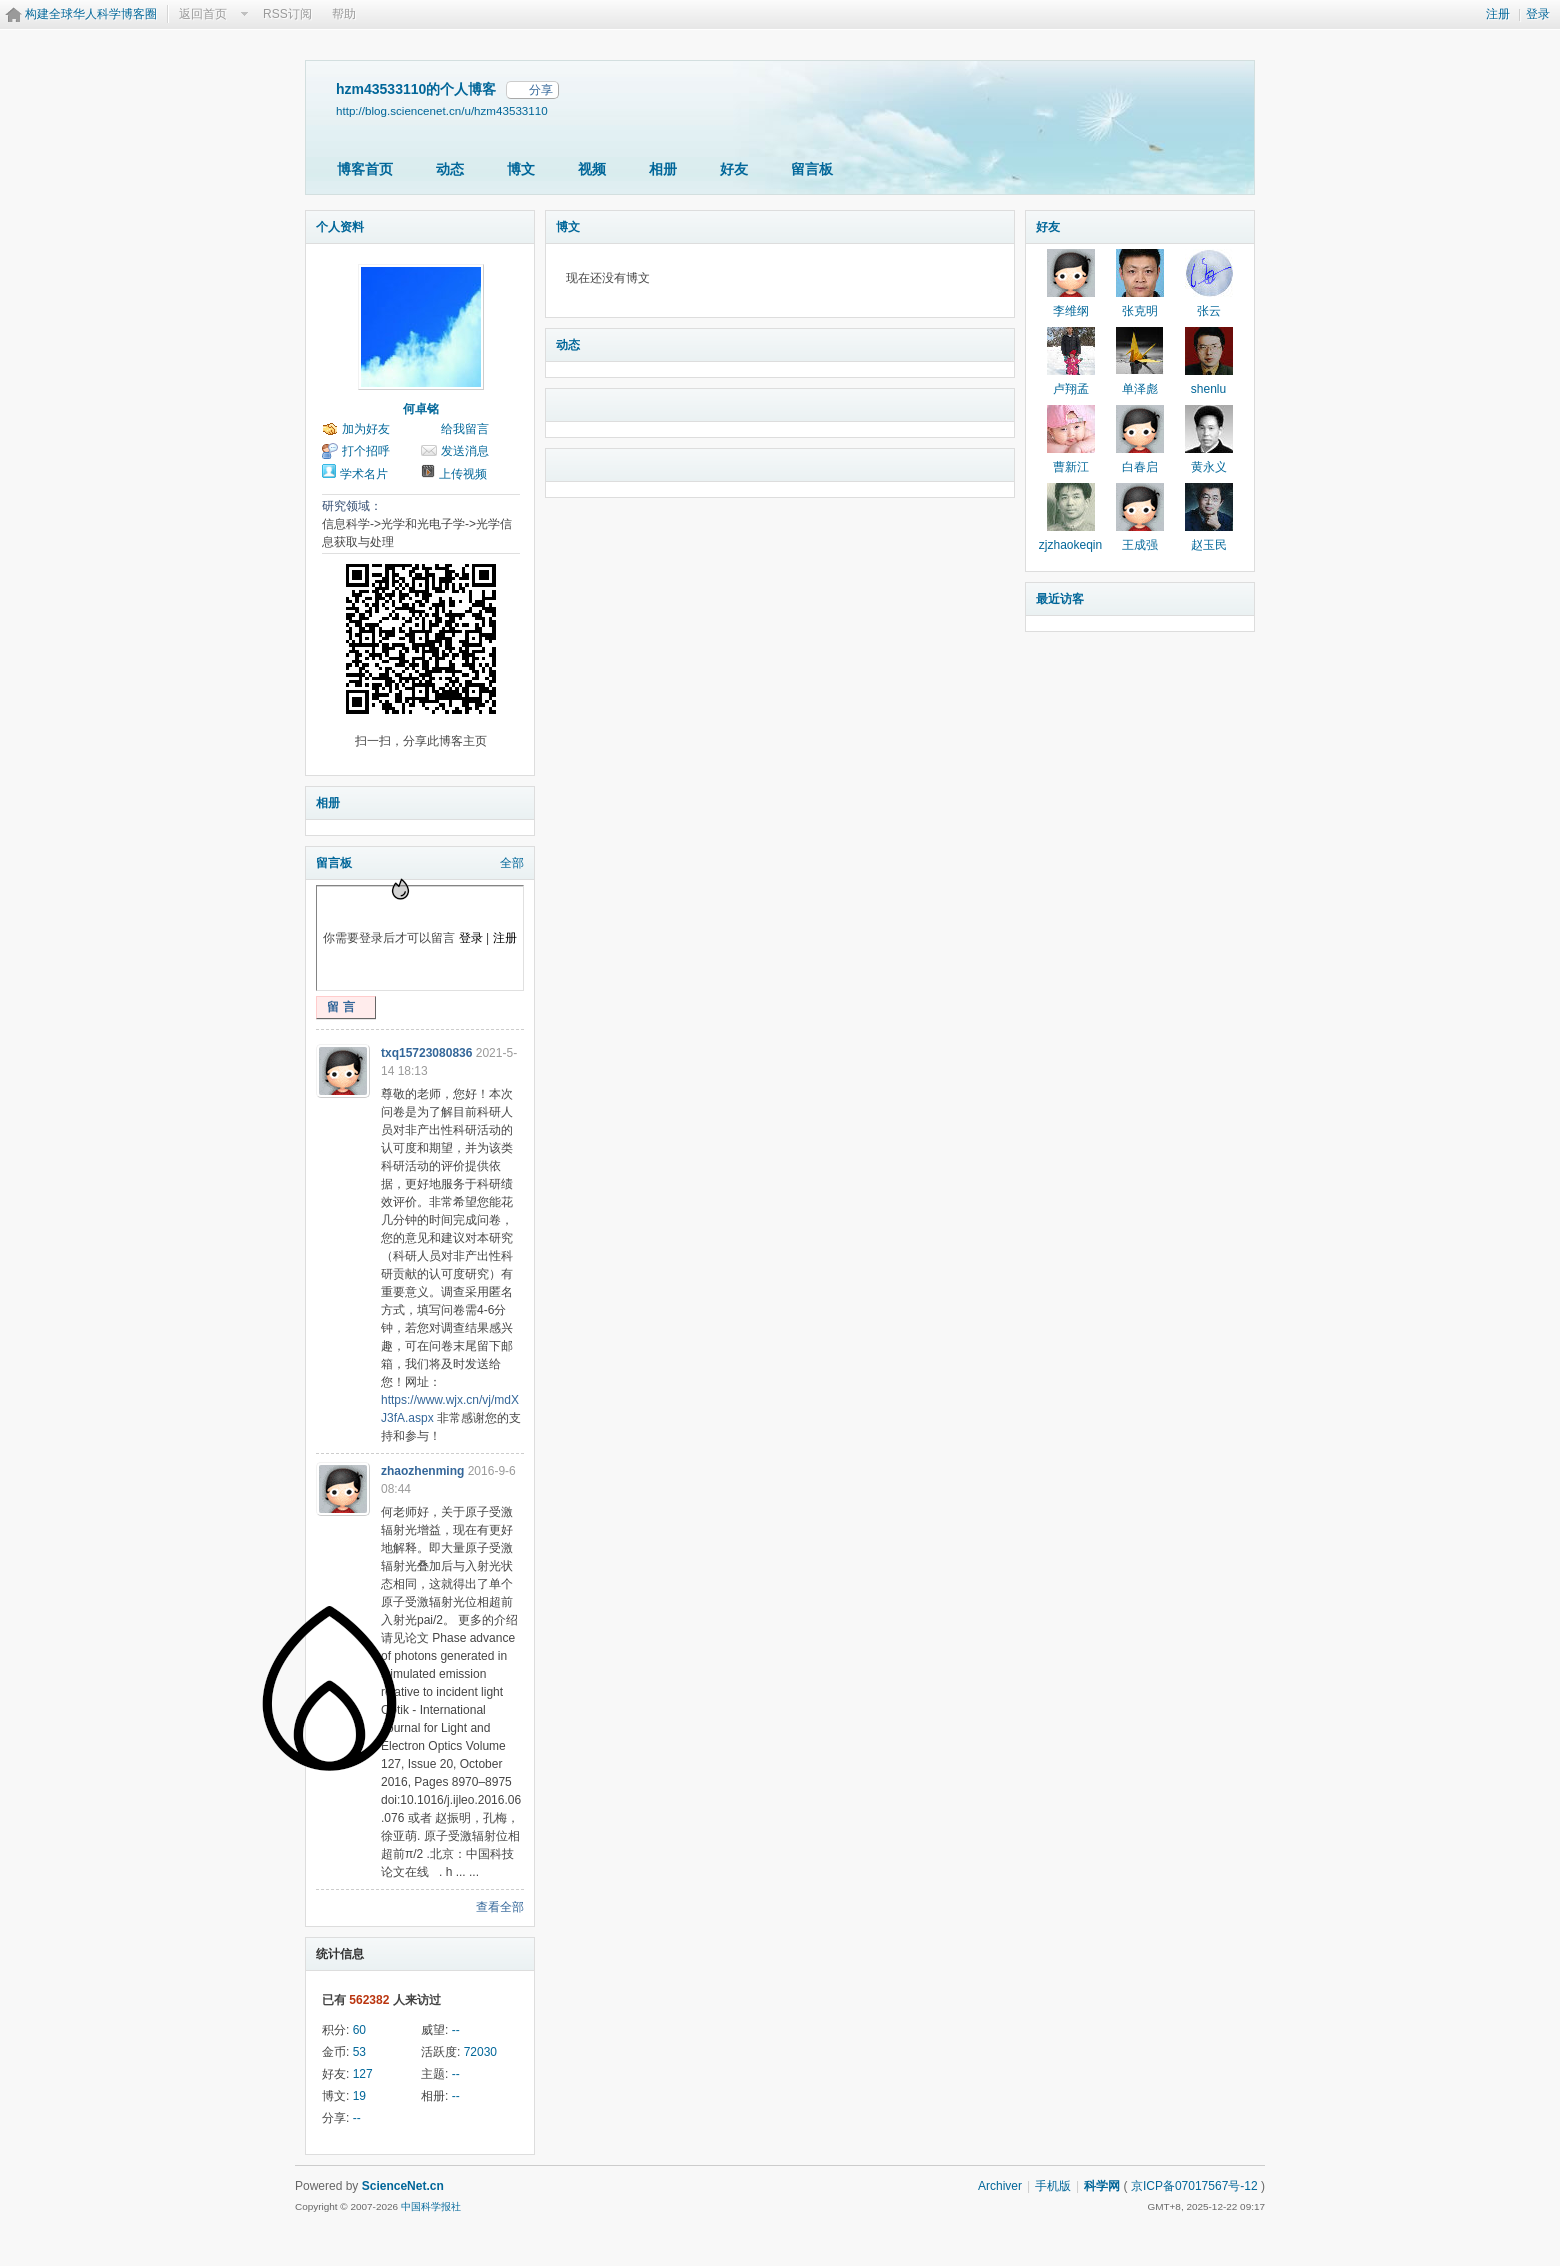  Describe the element at coordinates (329, 1691) in the screenshot. I see `indicates trending or popular content` at that location.